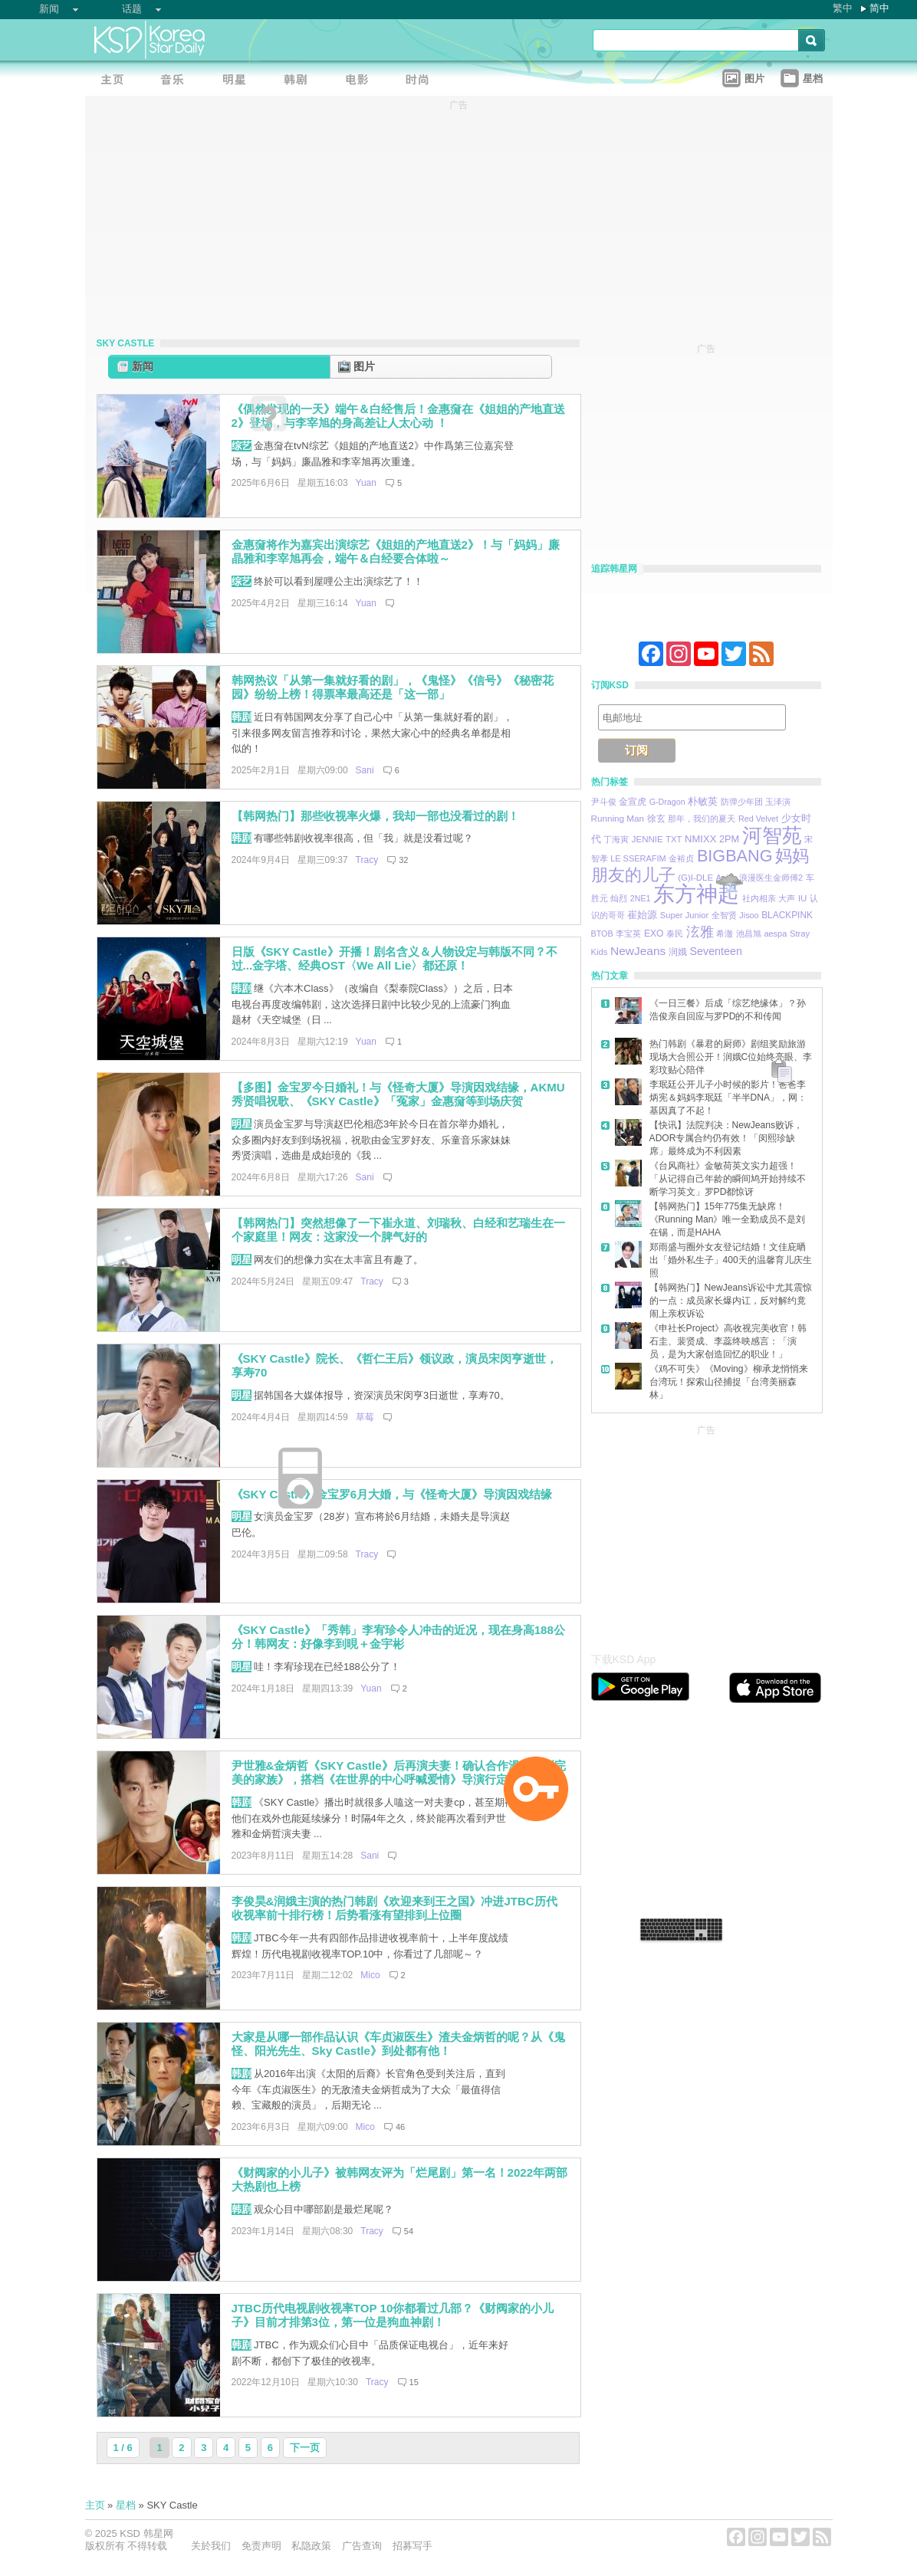 This screenshot has width=917, height=2576. What do you see at coordinates (729, 881) in the screenshot?
I see `indicates stormy weather conditions` at bounding box center [729, 881].